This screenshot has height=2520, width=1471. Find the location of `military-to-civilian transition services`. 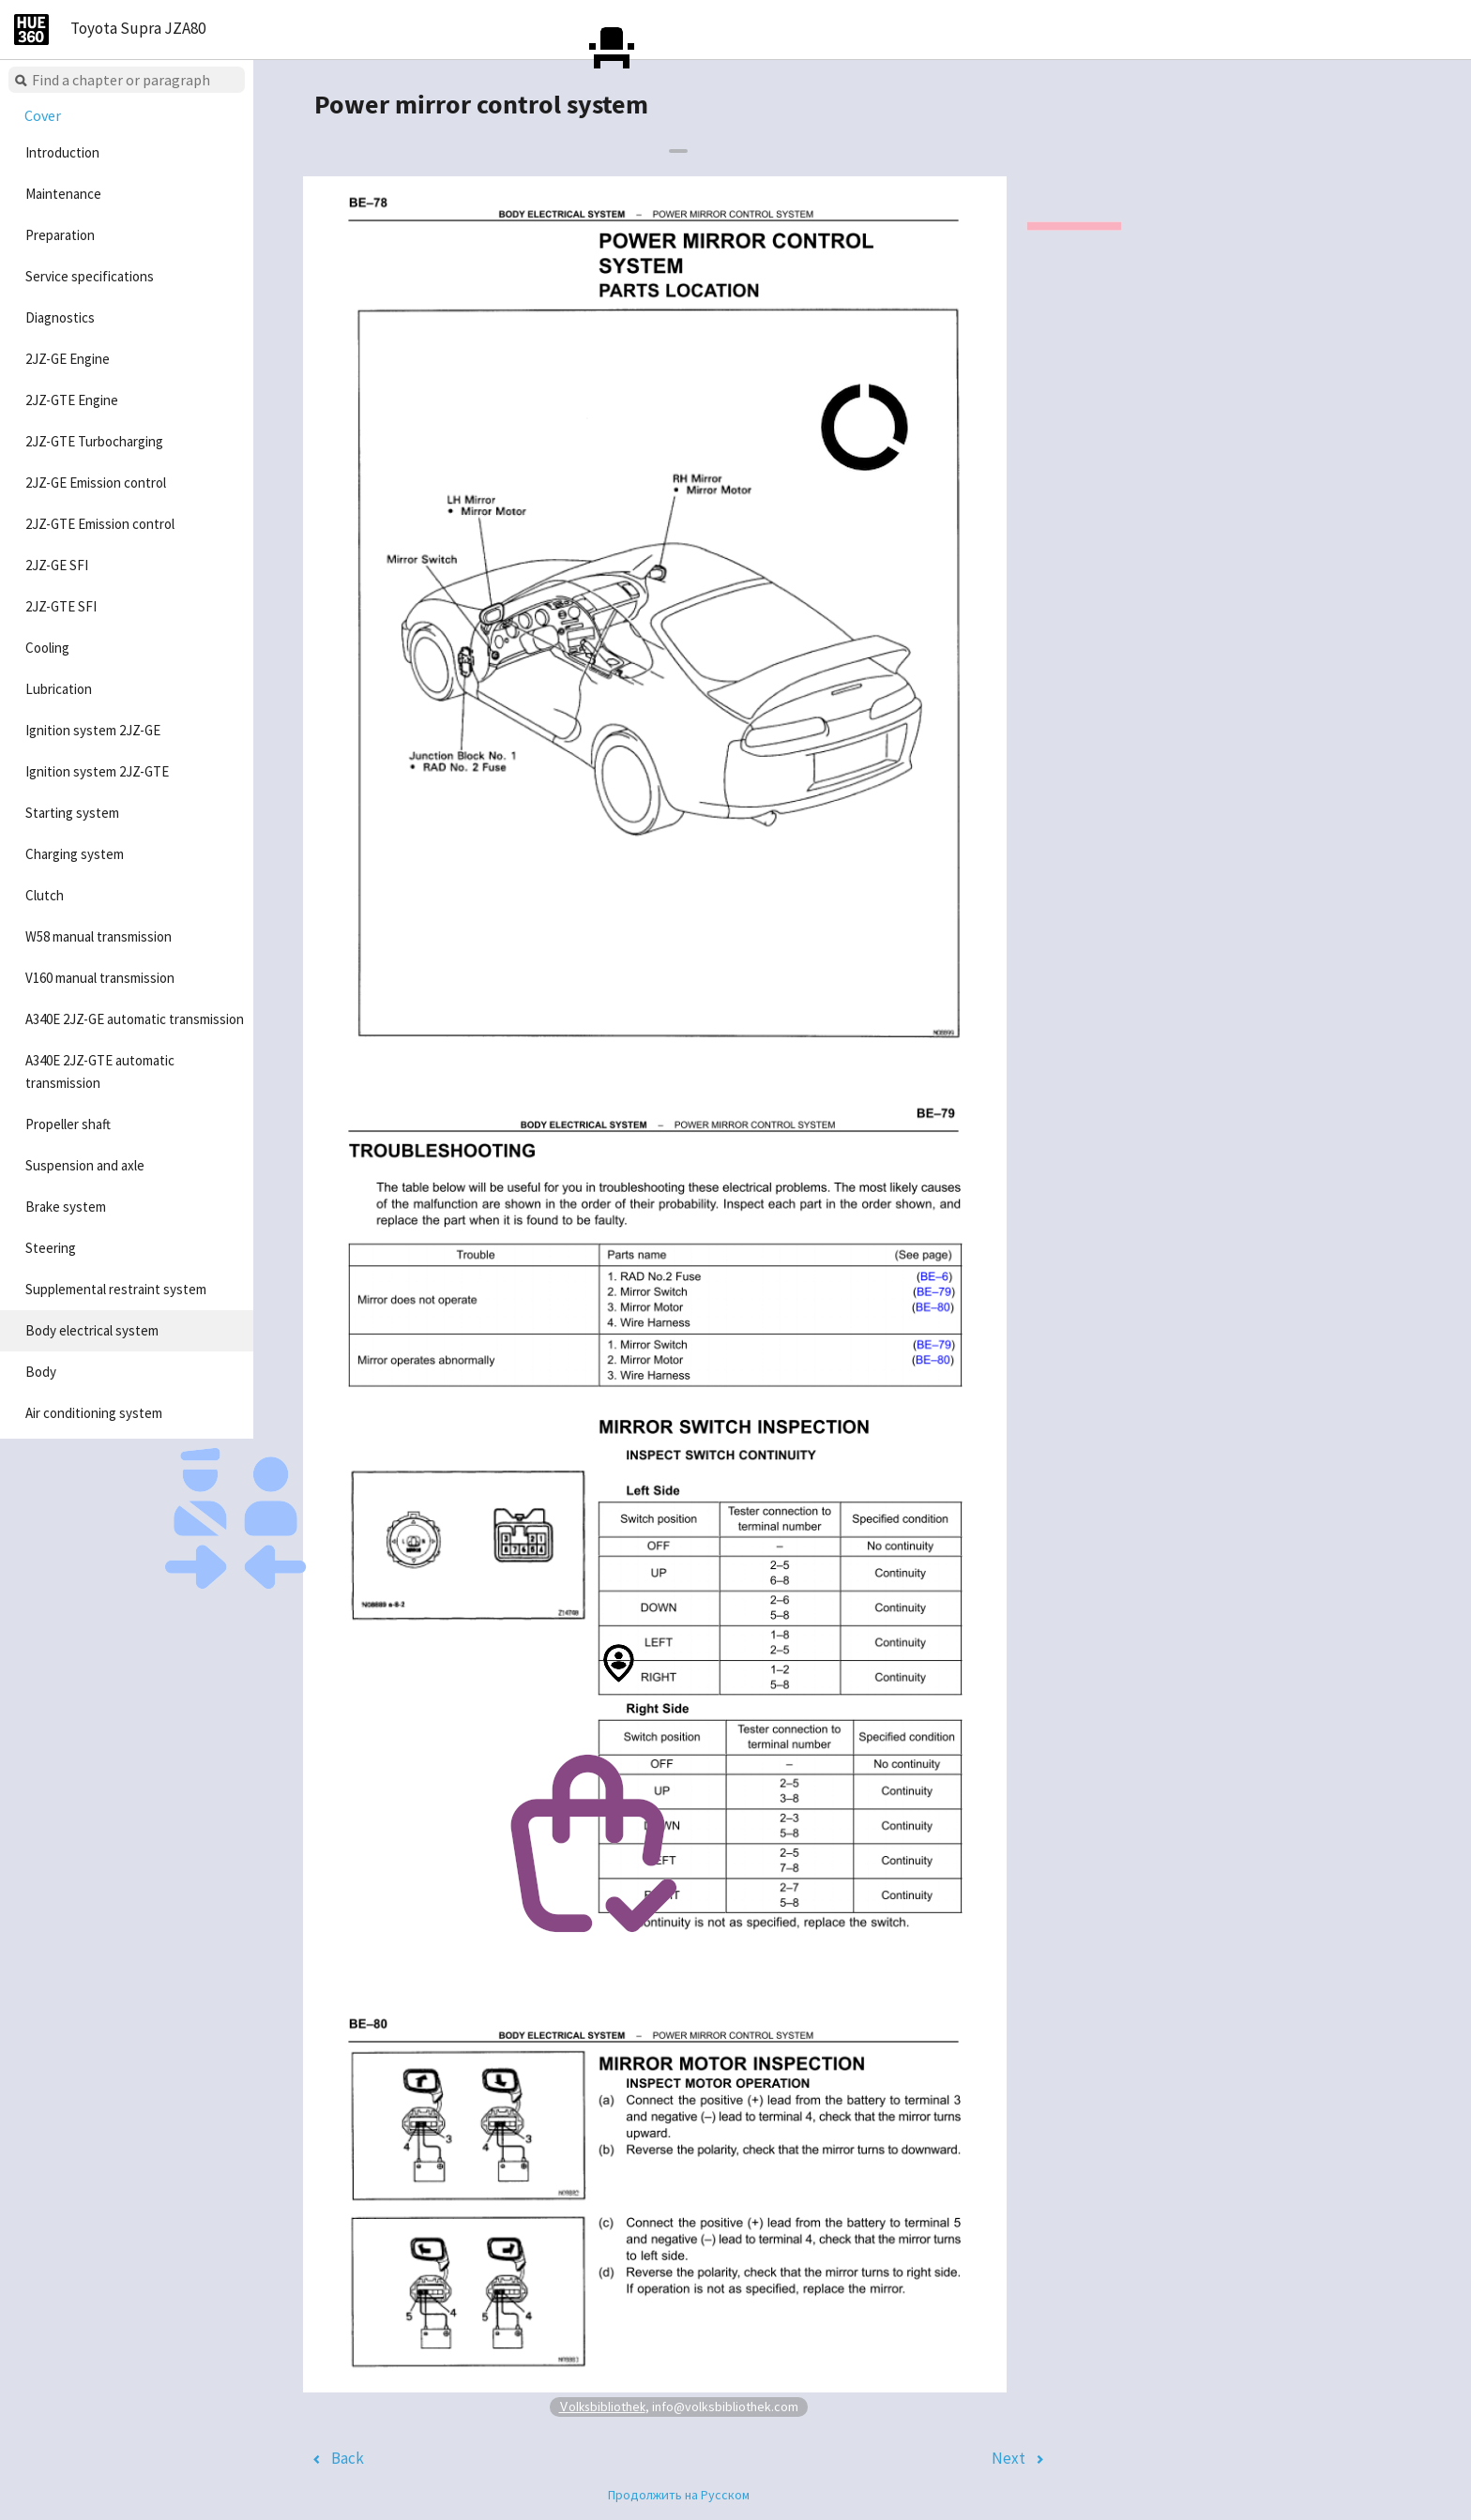

military-to-civilian transition services is located at coordinates (235, 1518).